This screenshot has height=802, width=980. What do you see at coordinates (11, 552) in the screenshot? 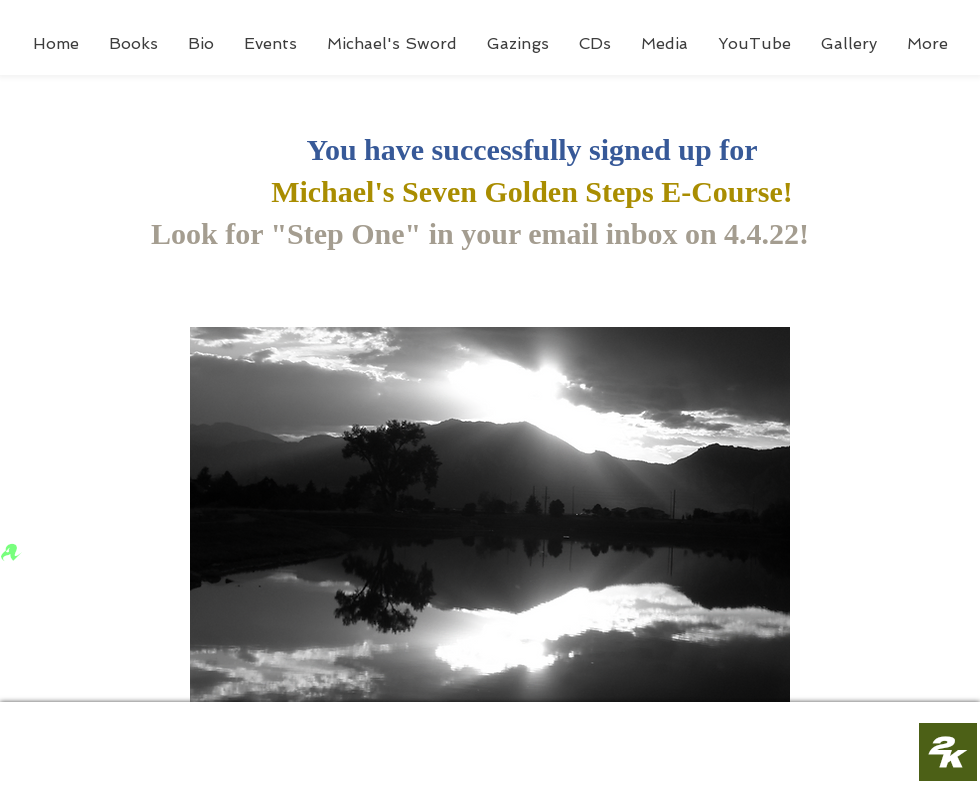
I see `visit The Register technology news website` at bounding box center [11, 552].